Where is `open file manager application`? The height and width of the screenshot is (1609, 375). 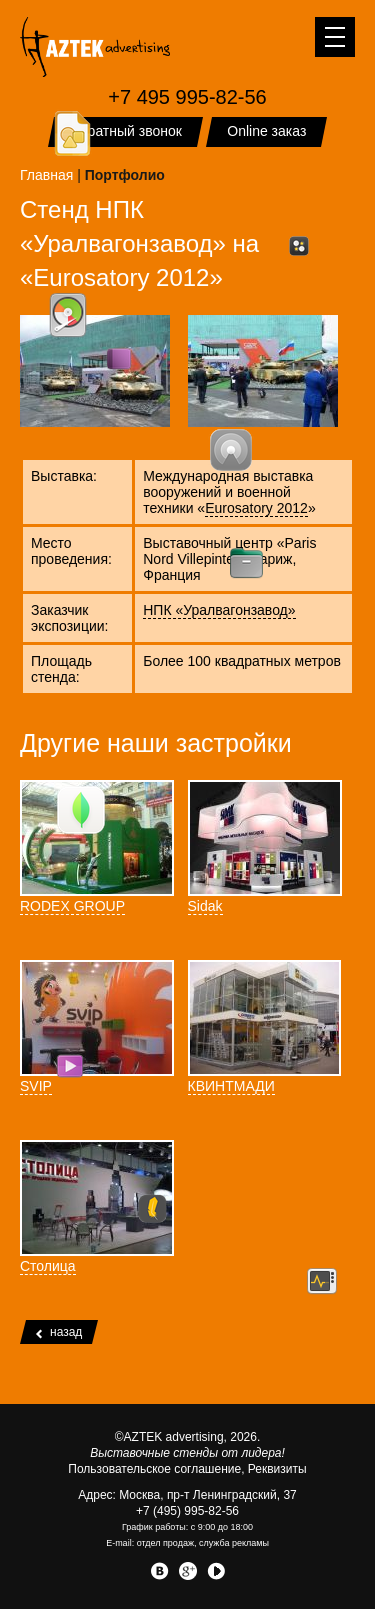 open file manager application is located at coordinates (246, 562).